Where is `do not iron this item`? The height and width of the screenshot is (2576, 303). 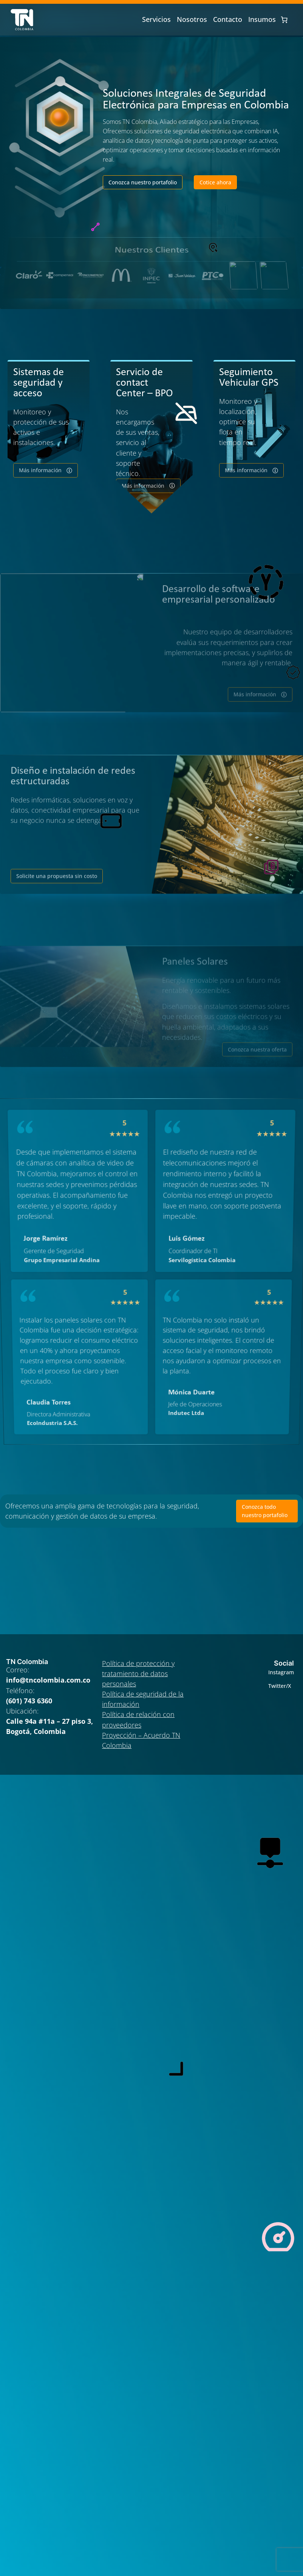 do not iron this item is located at coordinates (186, 413).